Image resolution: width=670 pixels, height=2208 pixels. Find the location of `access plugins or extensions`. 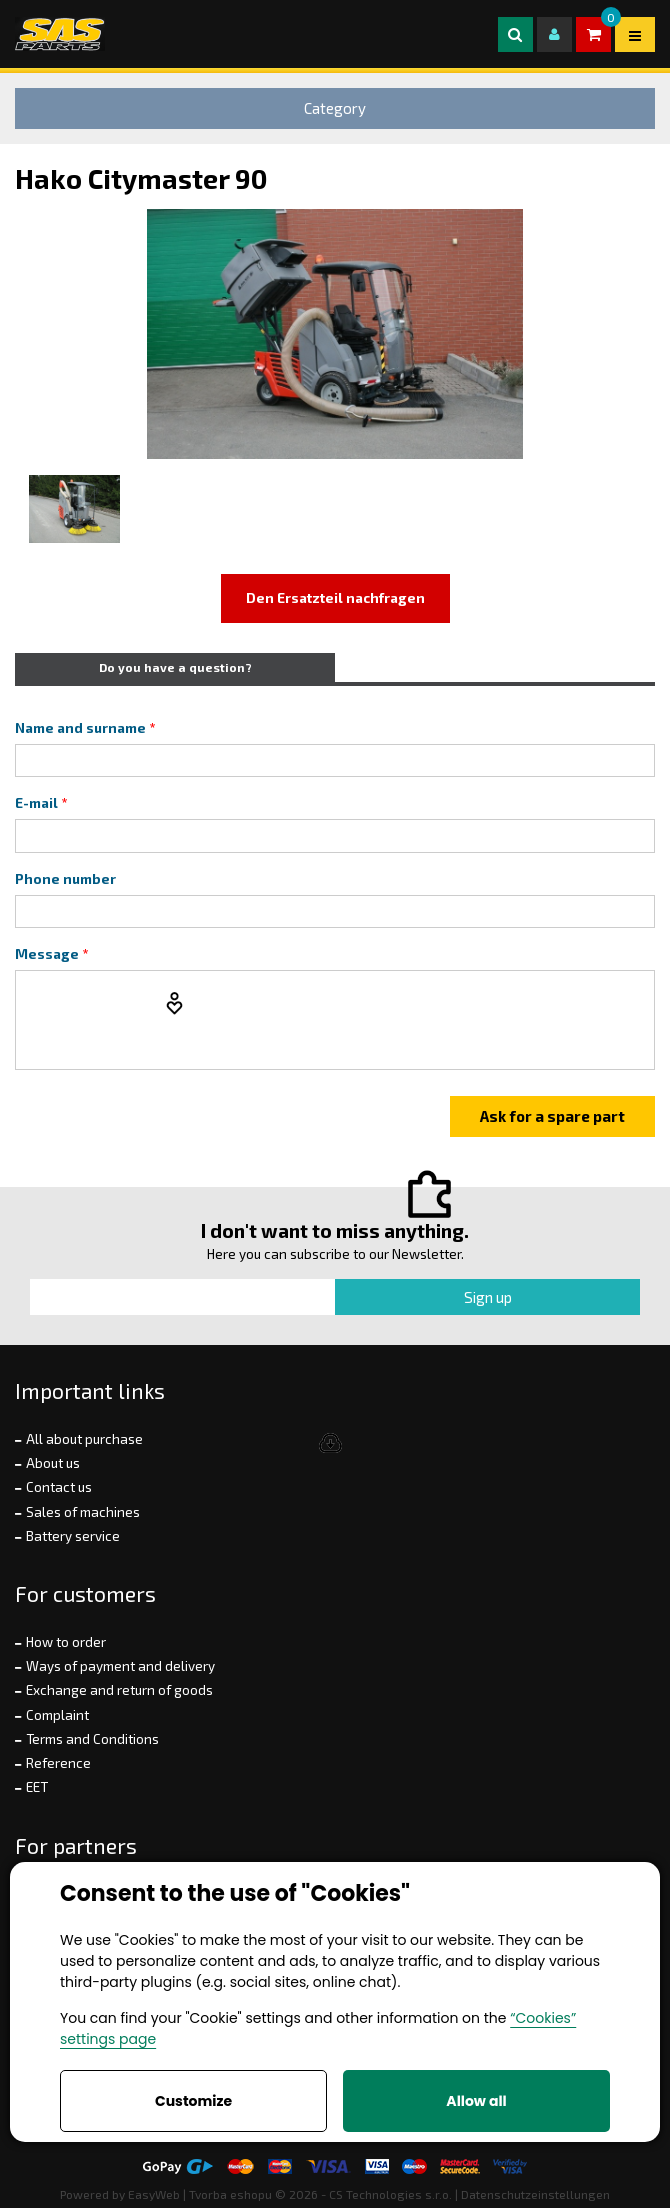

access plugins or extensions is located at coordinates (429, 1196).